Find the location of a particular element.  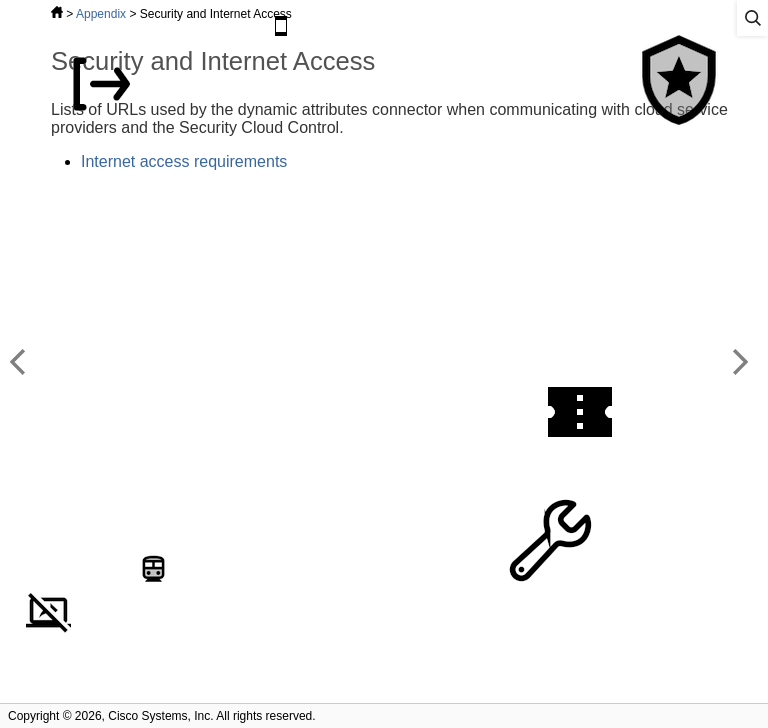

access local police or emergency services is located at coordinates (679, 80).